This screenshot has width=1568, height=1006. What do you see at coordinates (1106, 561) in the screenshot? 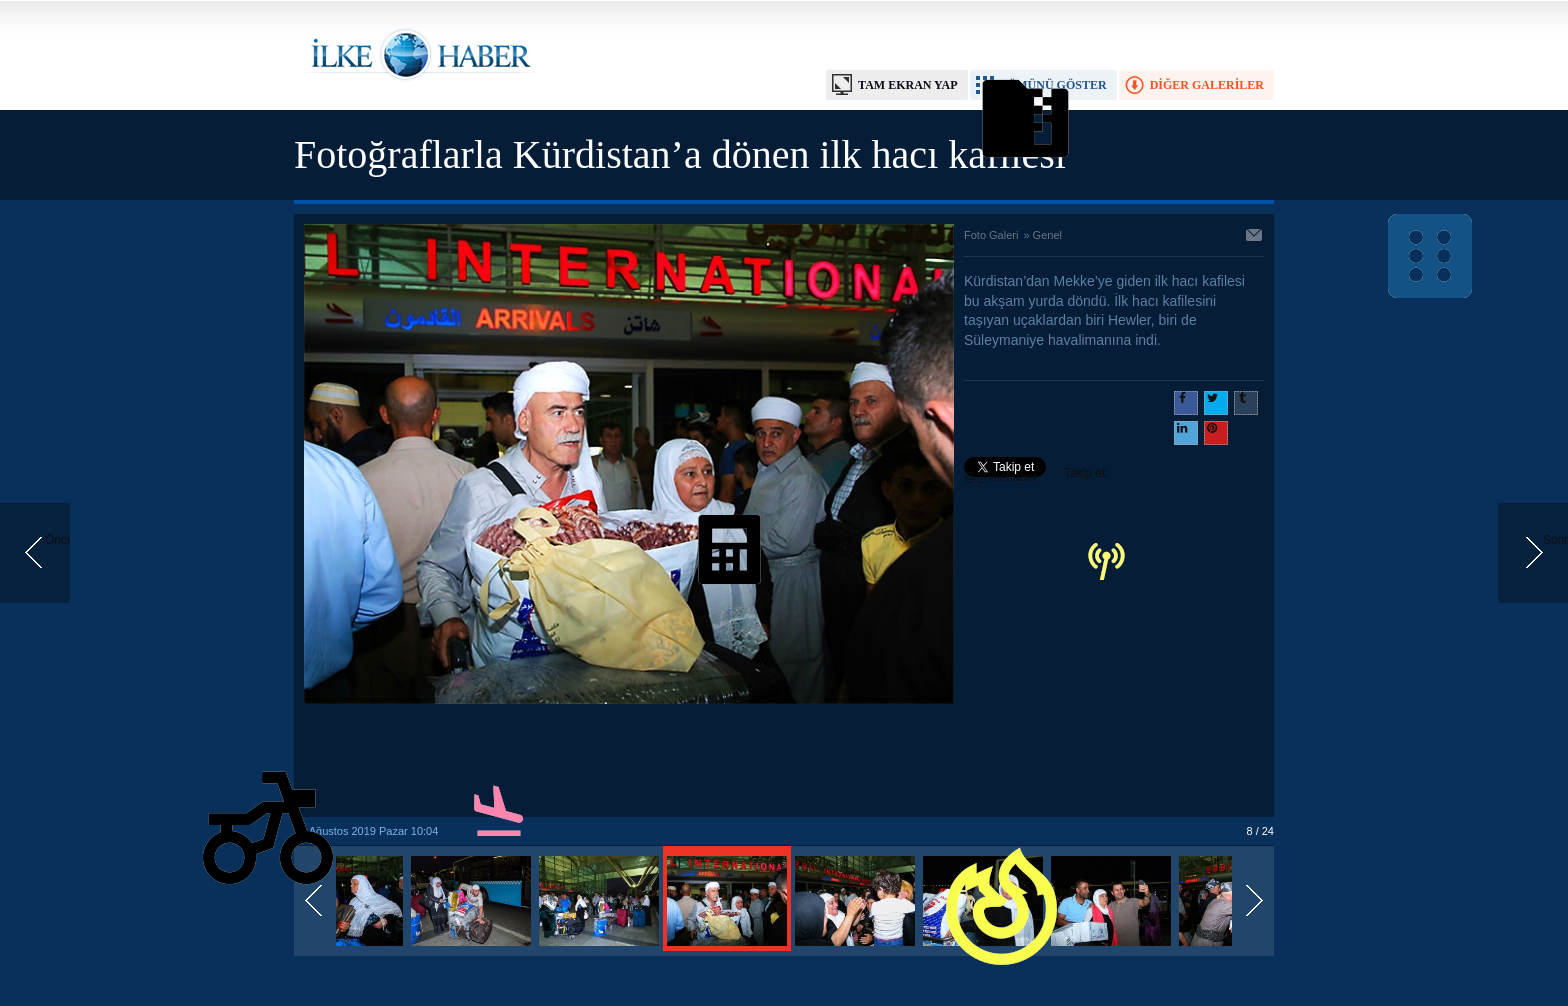
I see `podcast index logo` at bounding box center [1106, 561].